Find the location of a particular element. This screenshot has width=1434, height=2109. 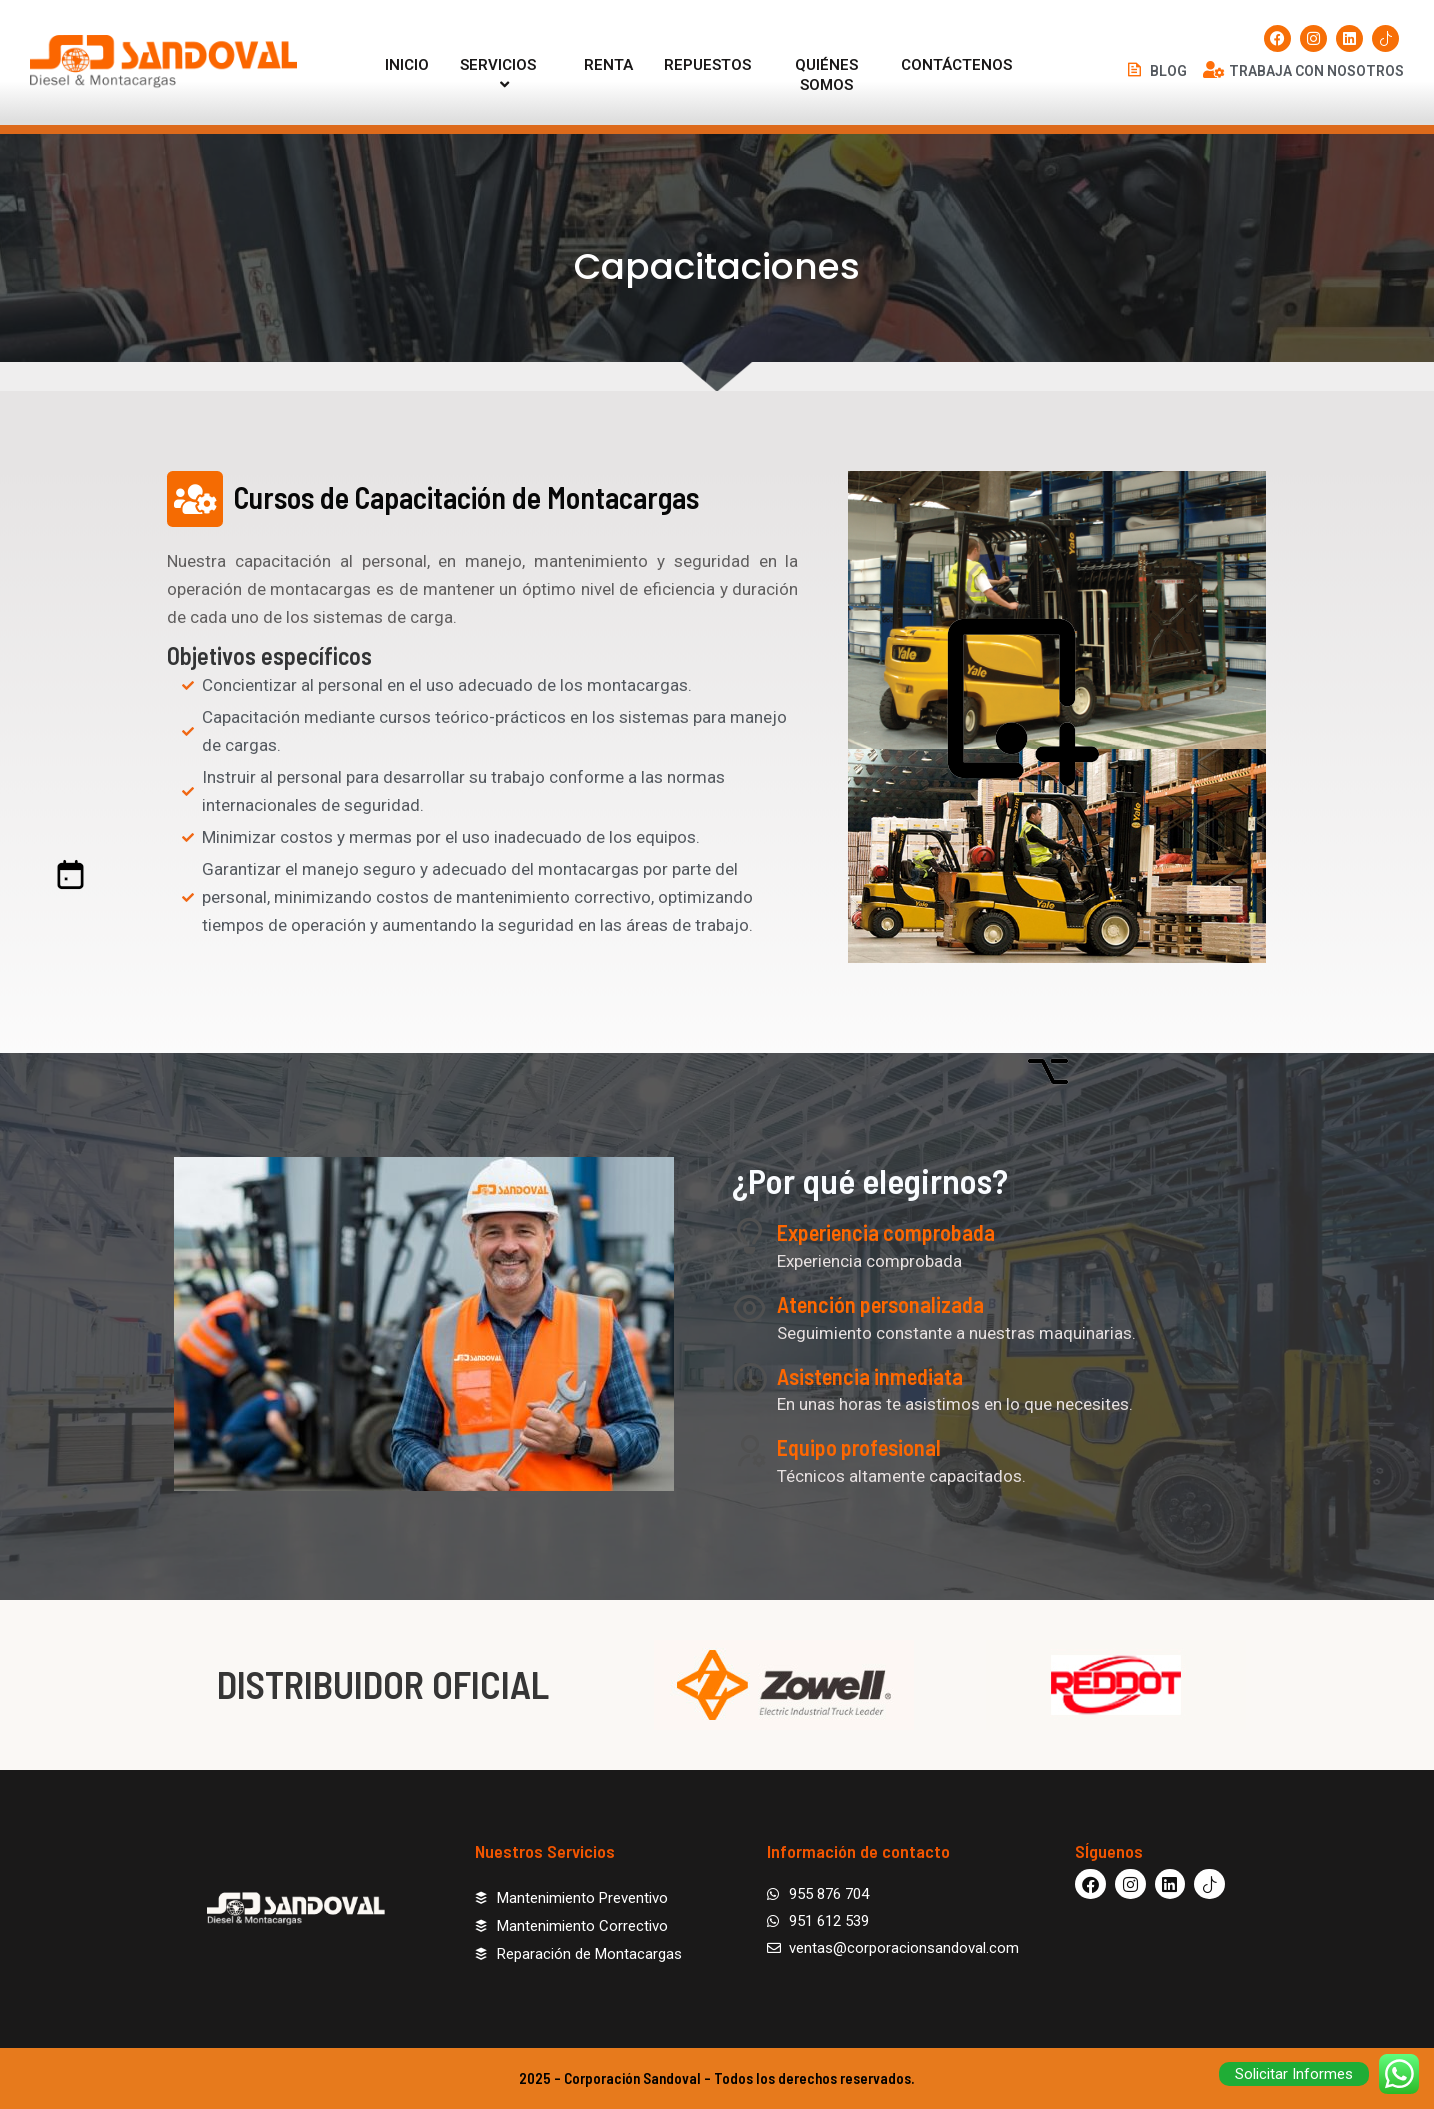

keyboard option or alt key symbol is located at coordinates (1048, 1070).